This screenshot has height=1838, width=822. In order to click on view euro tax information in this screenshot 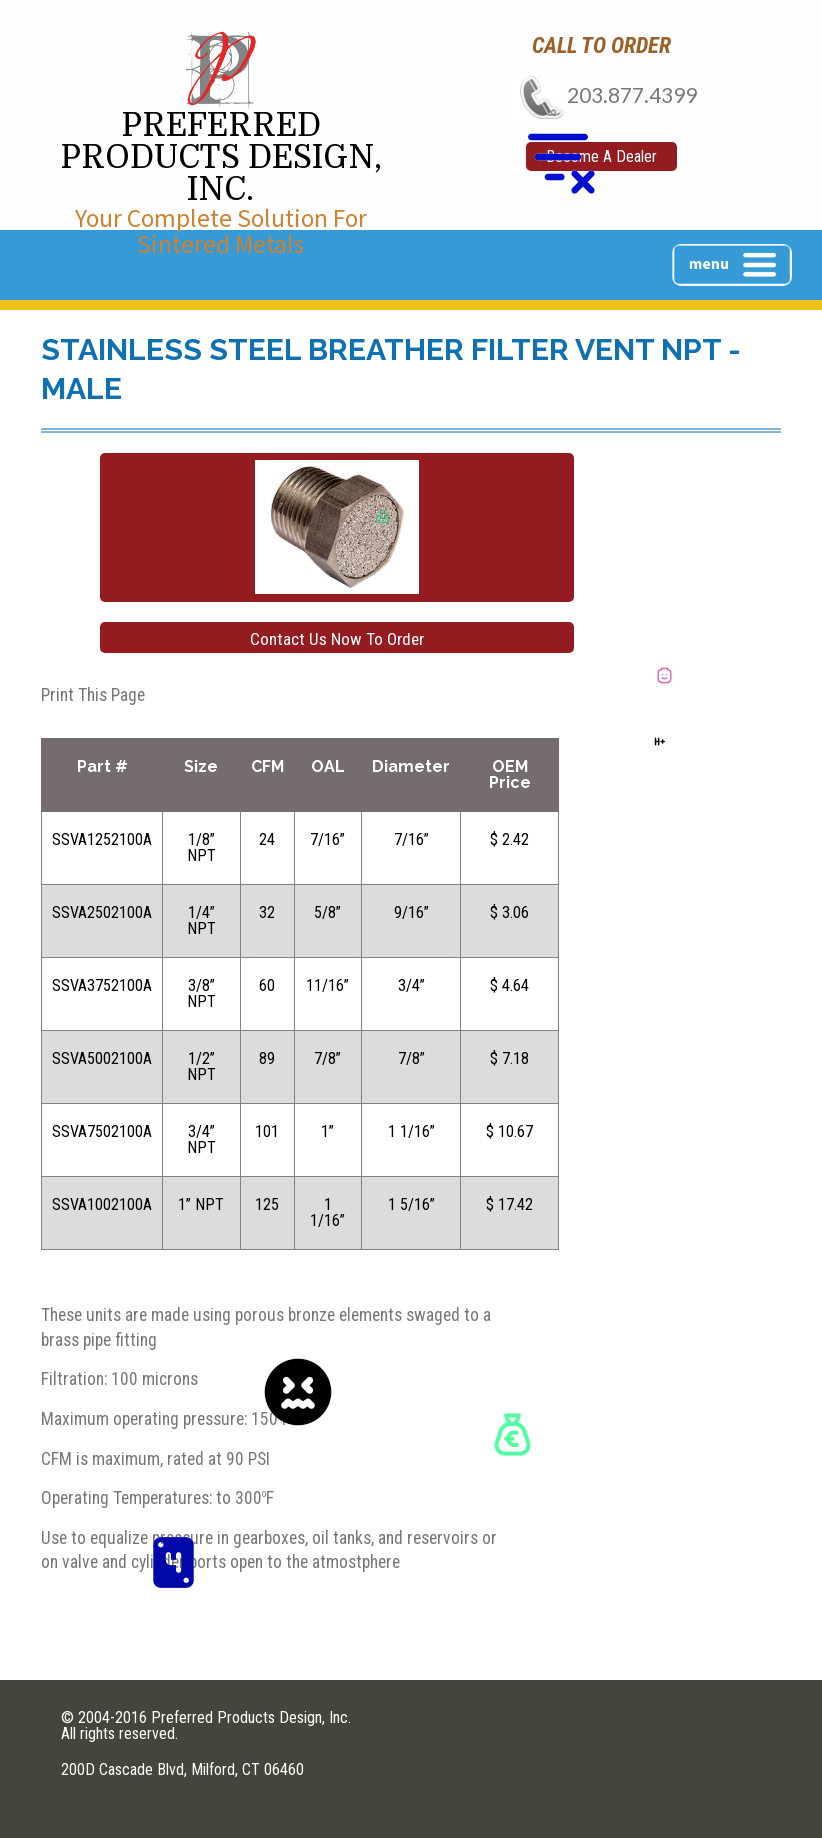, I will do `click(512, 1434)`.